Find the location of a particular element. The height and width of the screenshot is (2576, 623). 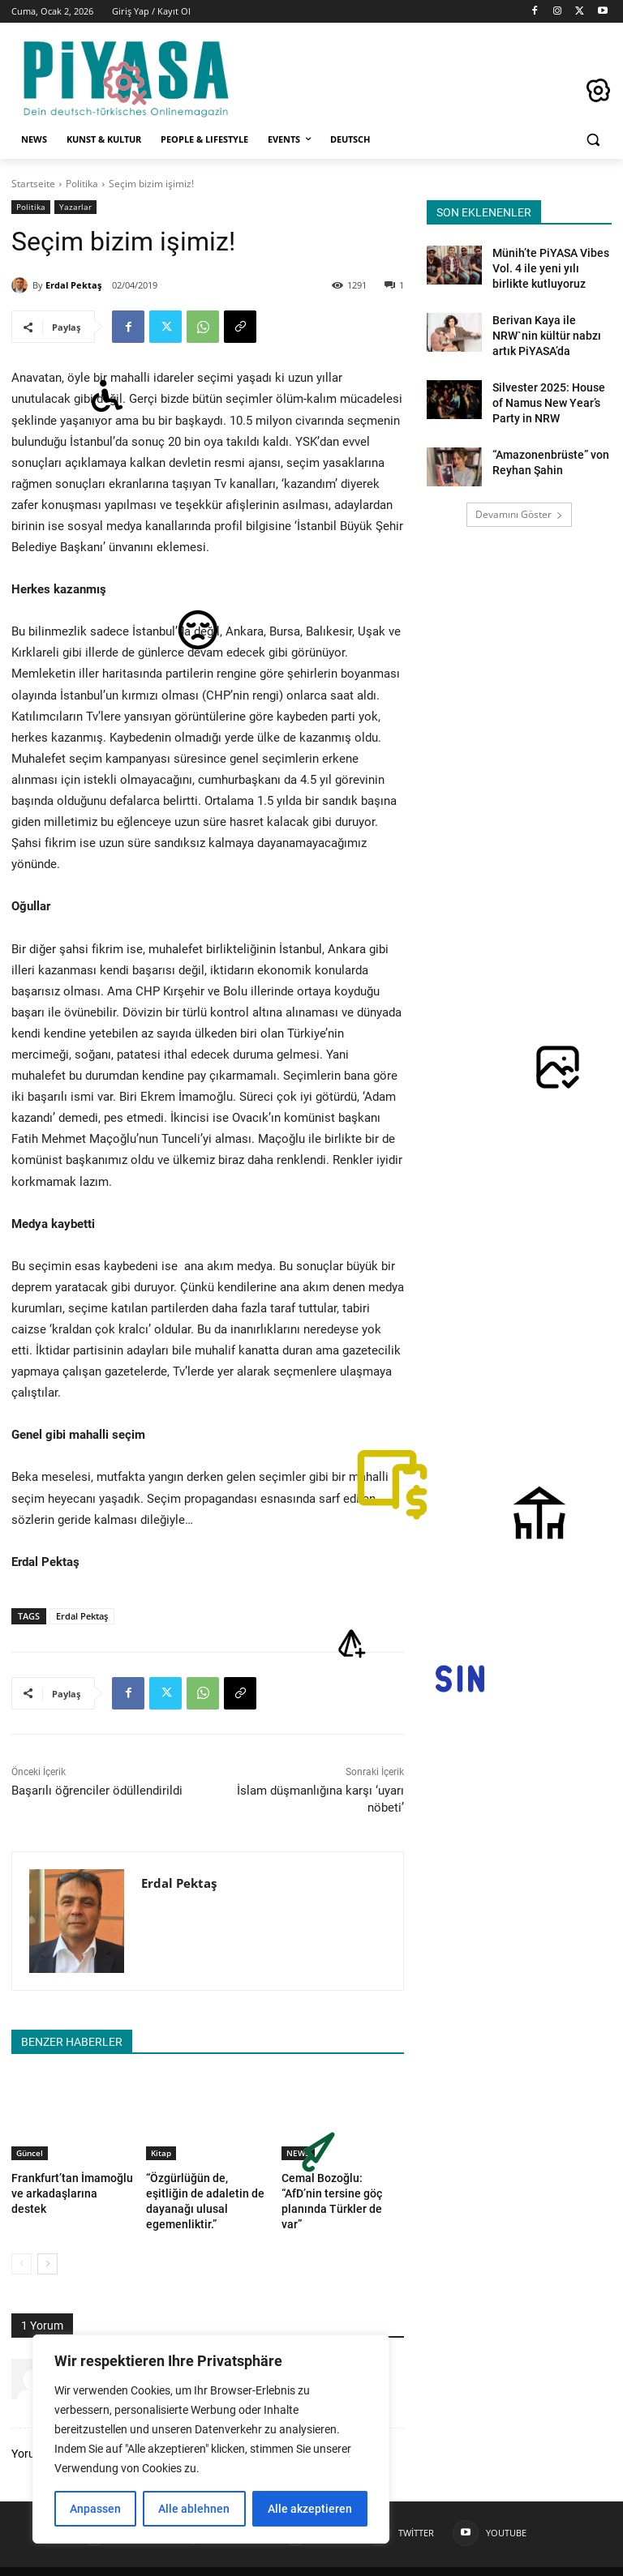

access outdoor or patio-related features is located at coordinates (539, 1513).